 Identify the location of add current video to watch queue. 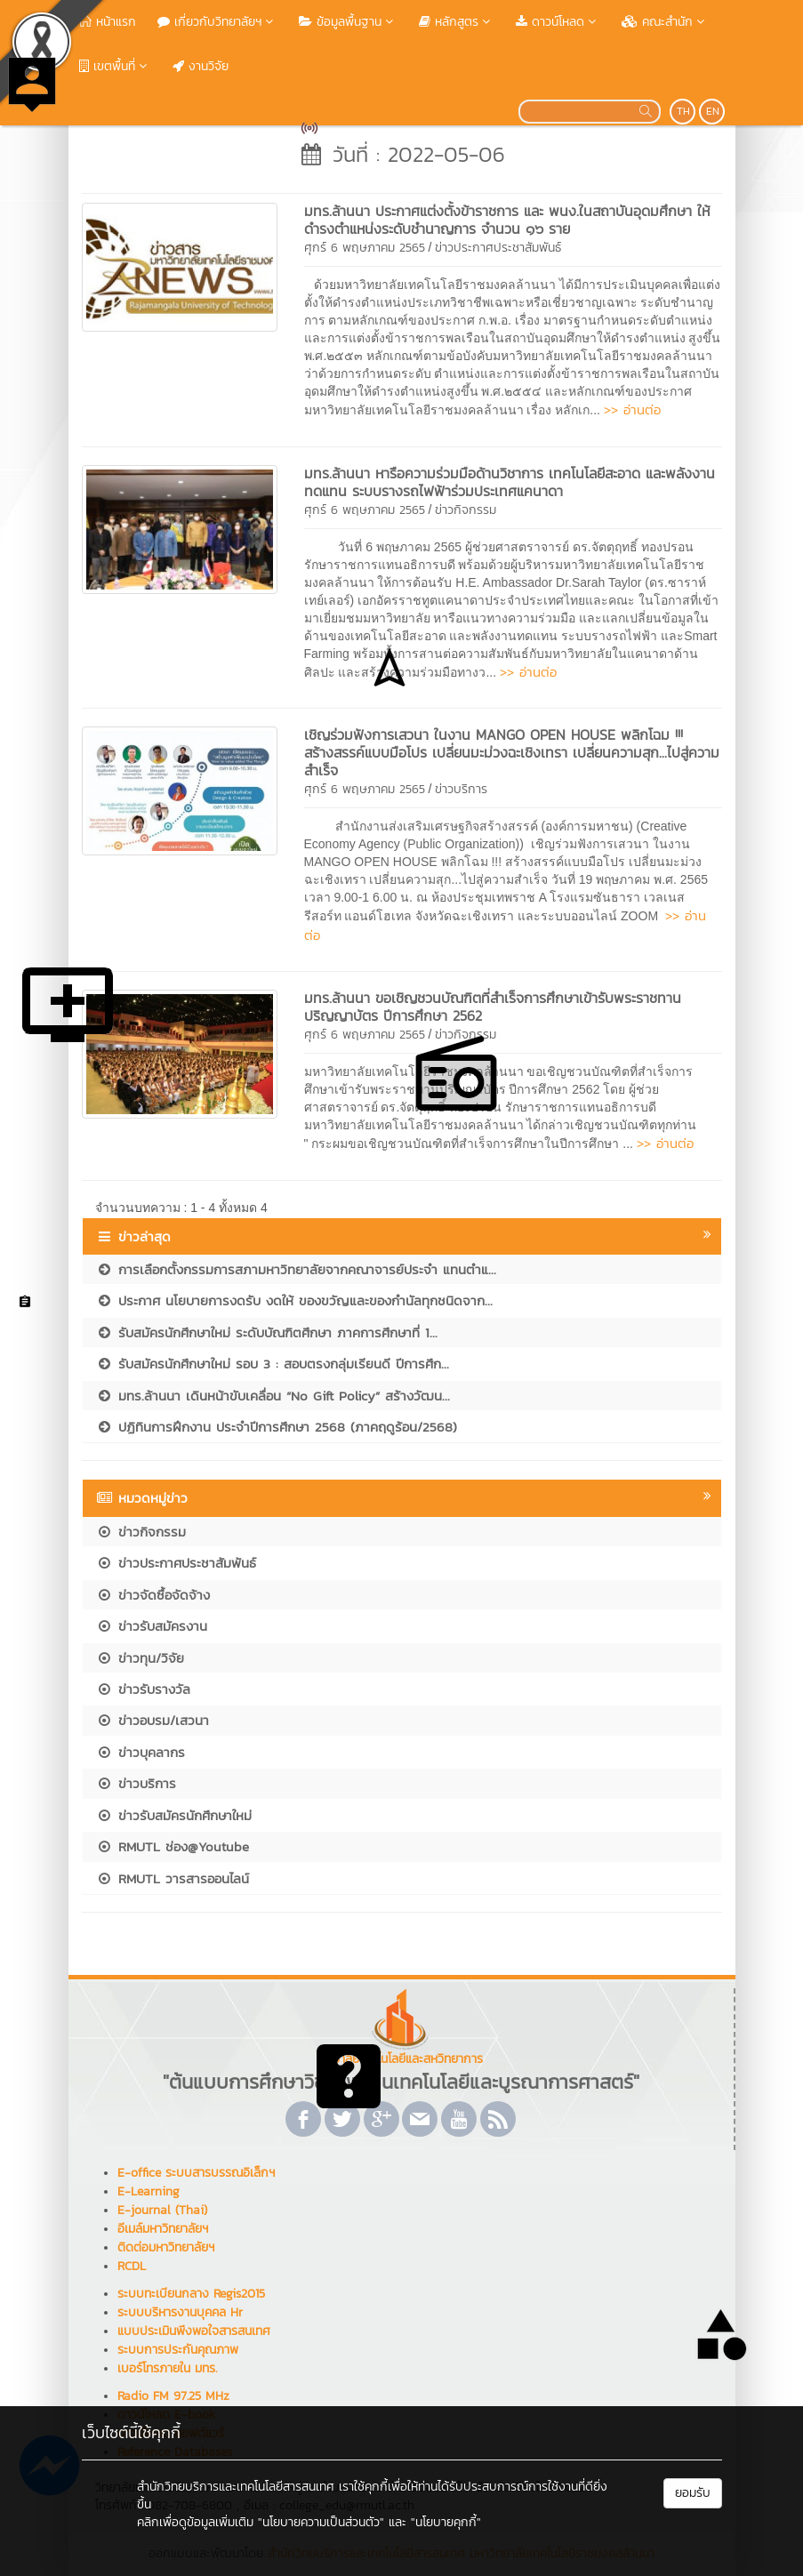
(68, 1005).